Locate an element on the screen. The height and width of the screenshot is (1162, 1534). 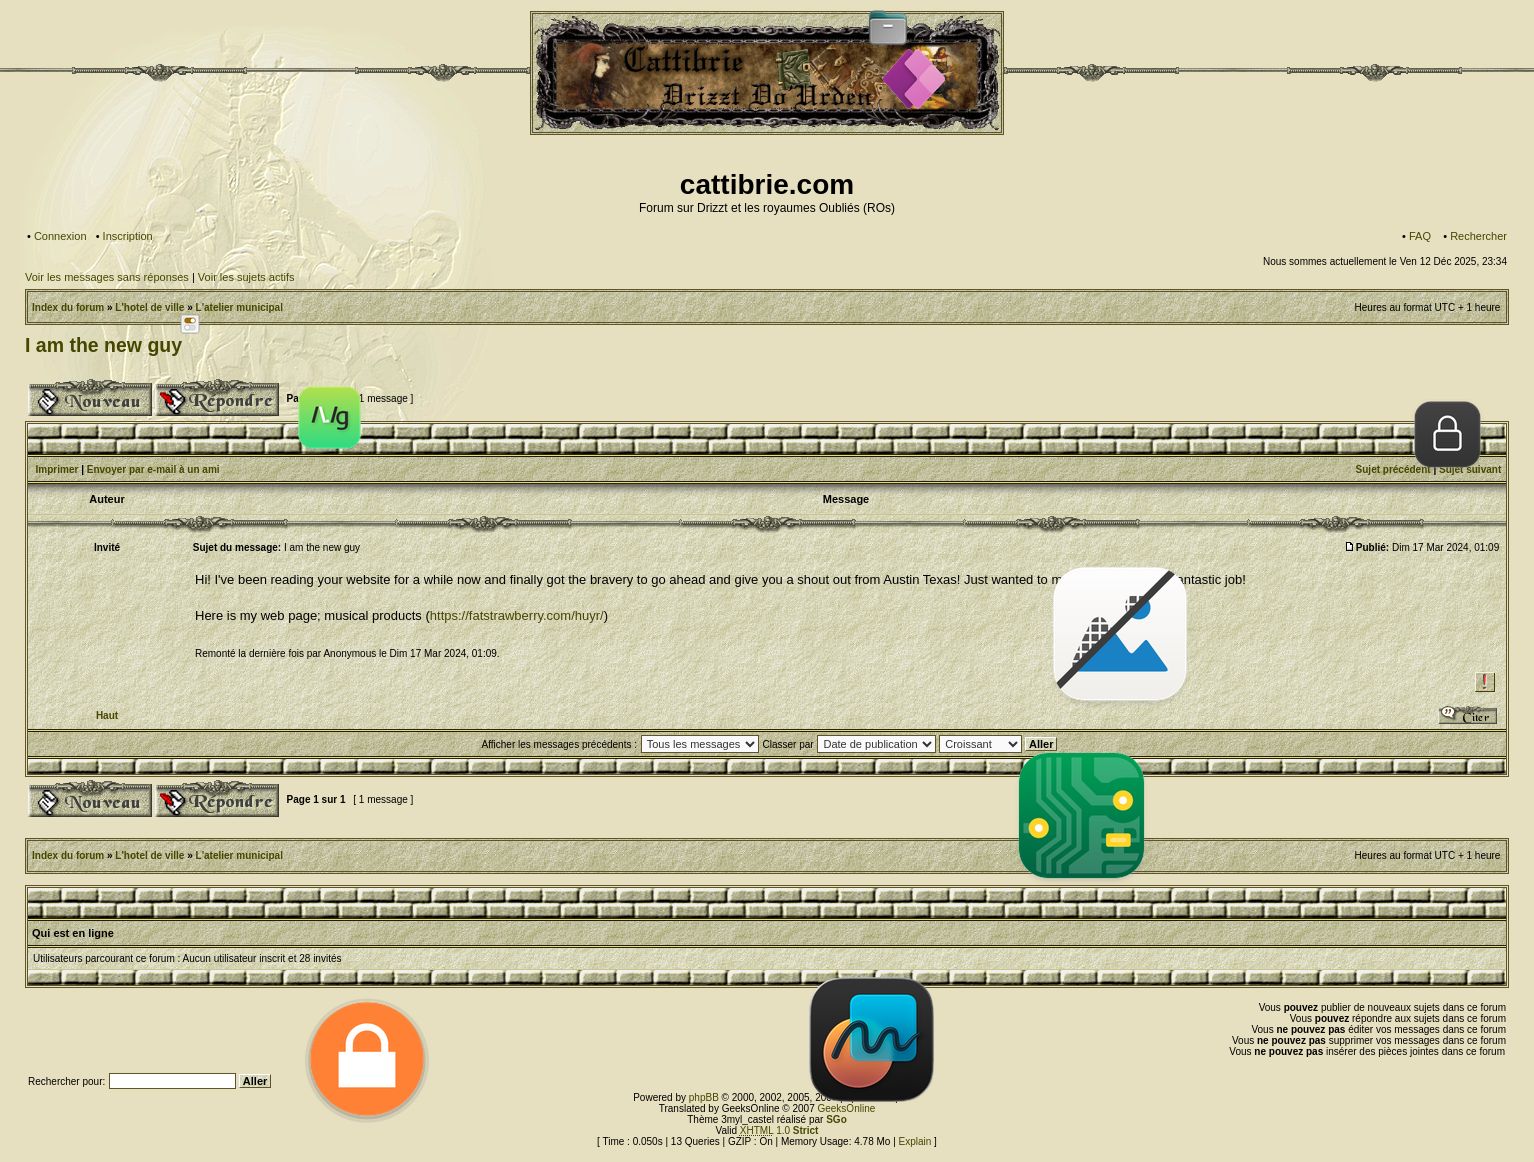
indicates a locked or protected file is located at coordinates (367, 1059).